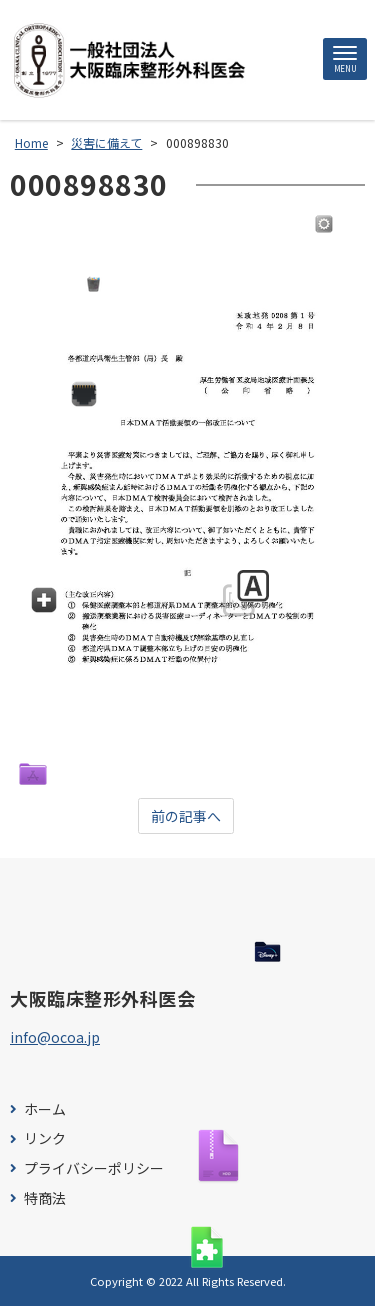 The width and height of the screenshot is (375, 1306). What do you see at coordinates (93, 284) in the screenshot?
I see `trash bin with items ready to be emptied` at bounding box center [93, 284].